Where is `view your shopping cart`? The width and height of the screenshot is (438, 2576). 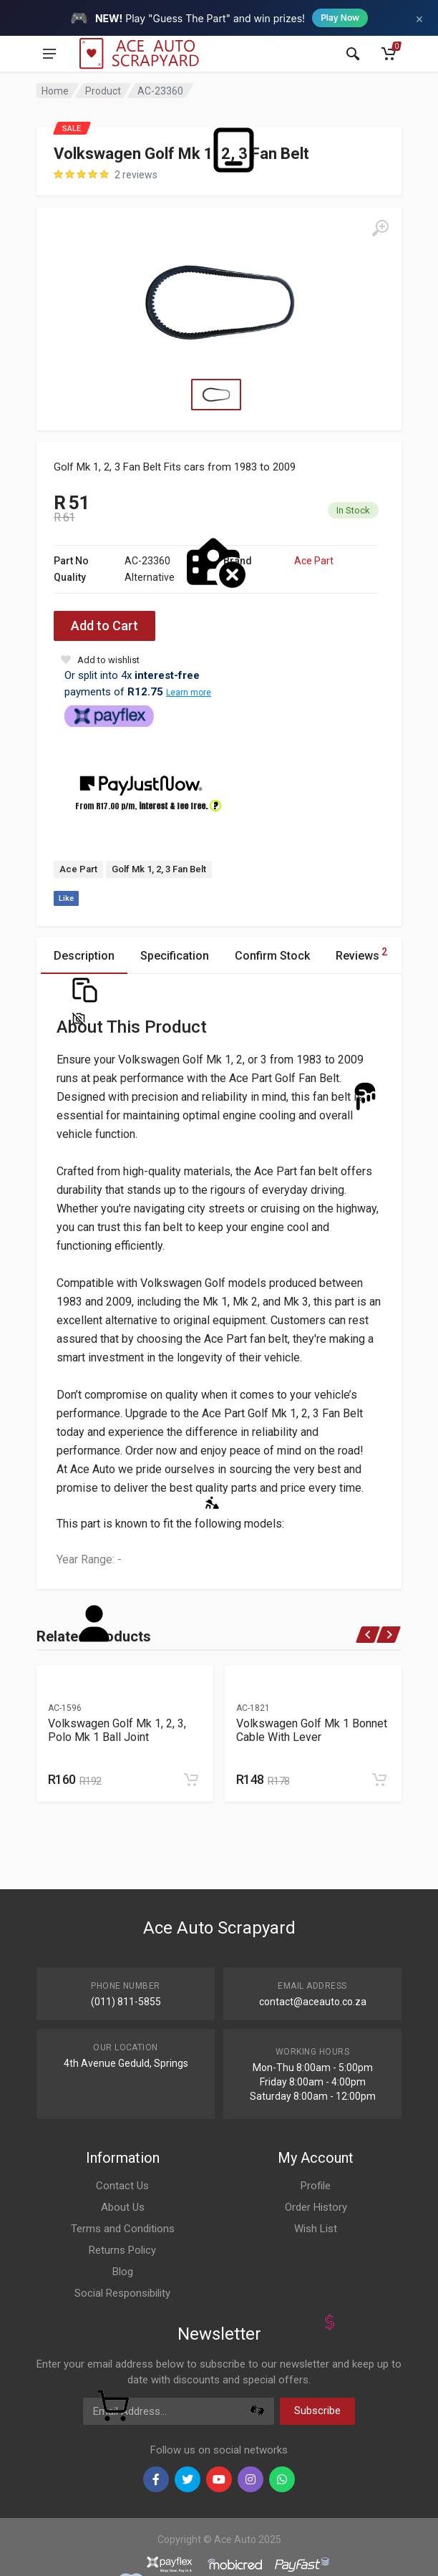 view your shopping cart is located at coordinates (113, 2406).